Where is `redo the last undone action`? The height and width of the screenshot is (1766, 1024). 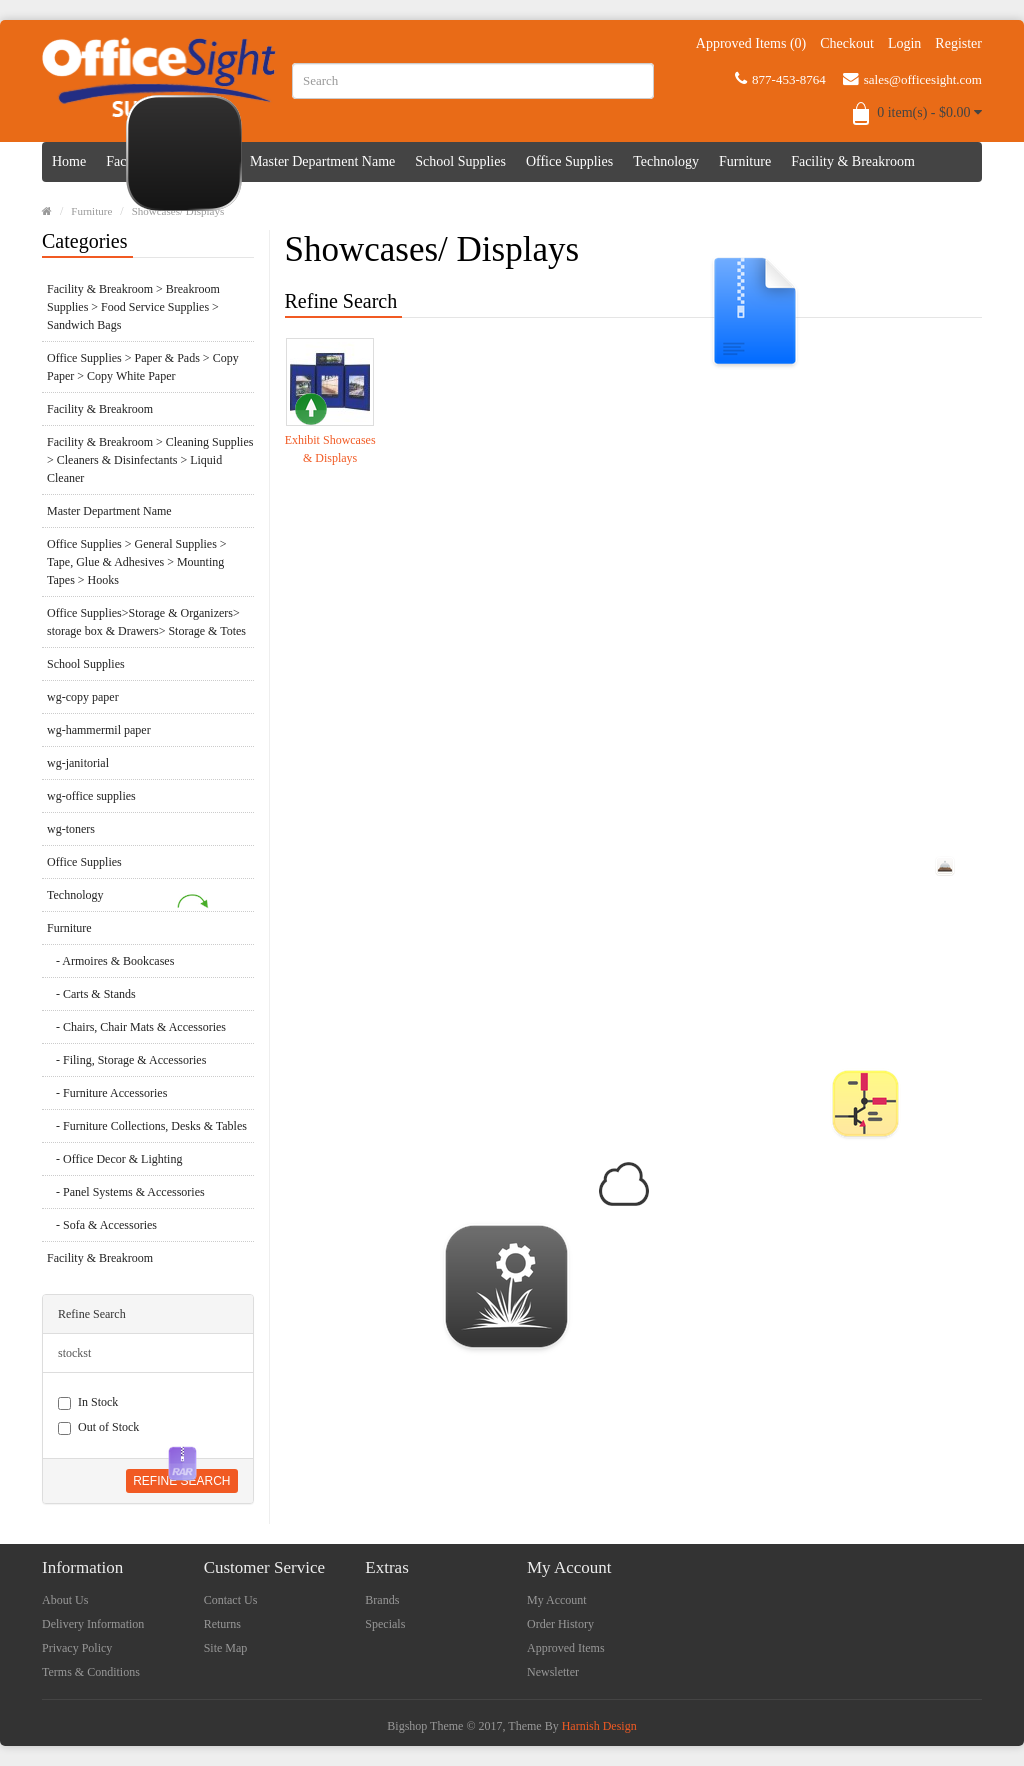 redo the last undone action is located at coordinates (193, 901).